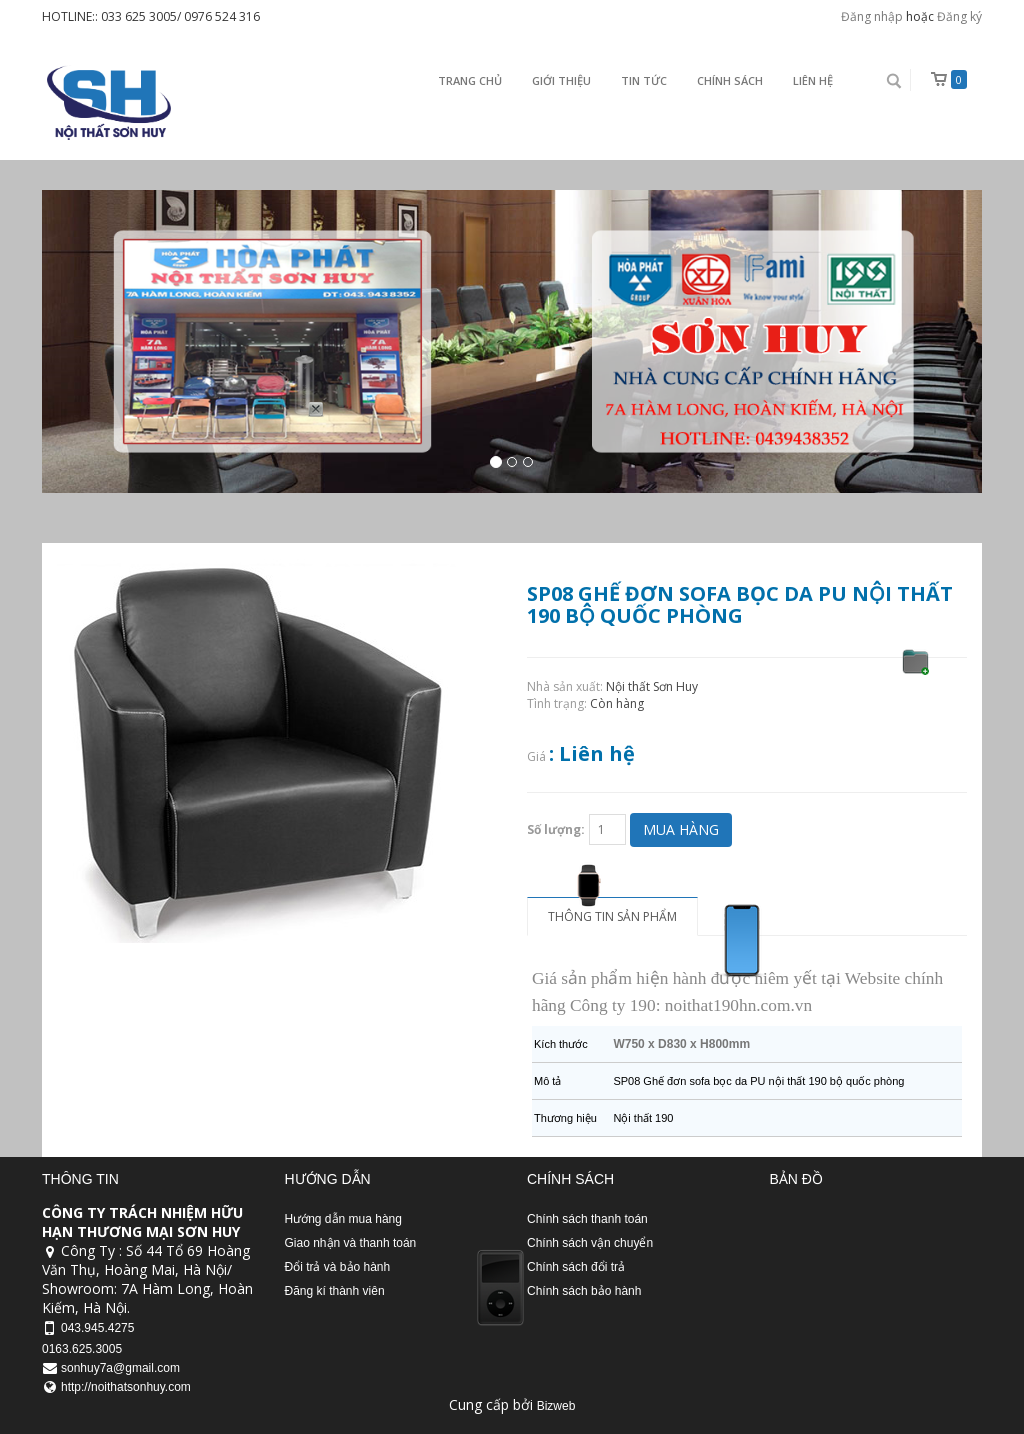  I want to click on create a new folder, so click(915, 661).